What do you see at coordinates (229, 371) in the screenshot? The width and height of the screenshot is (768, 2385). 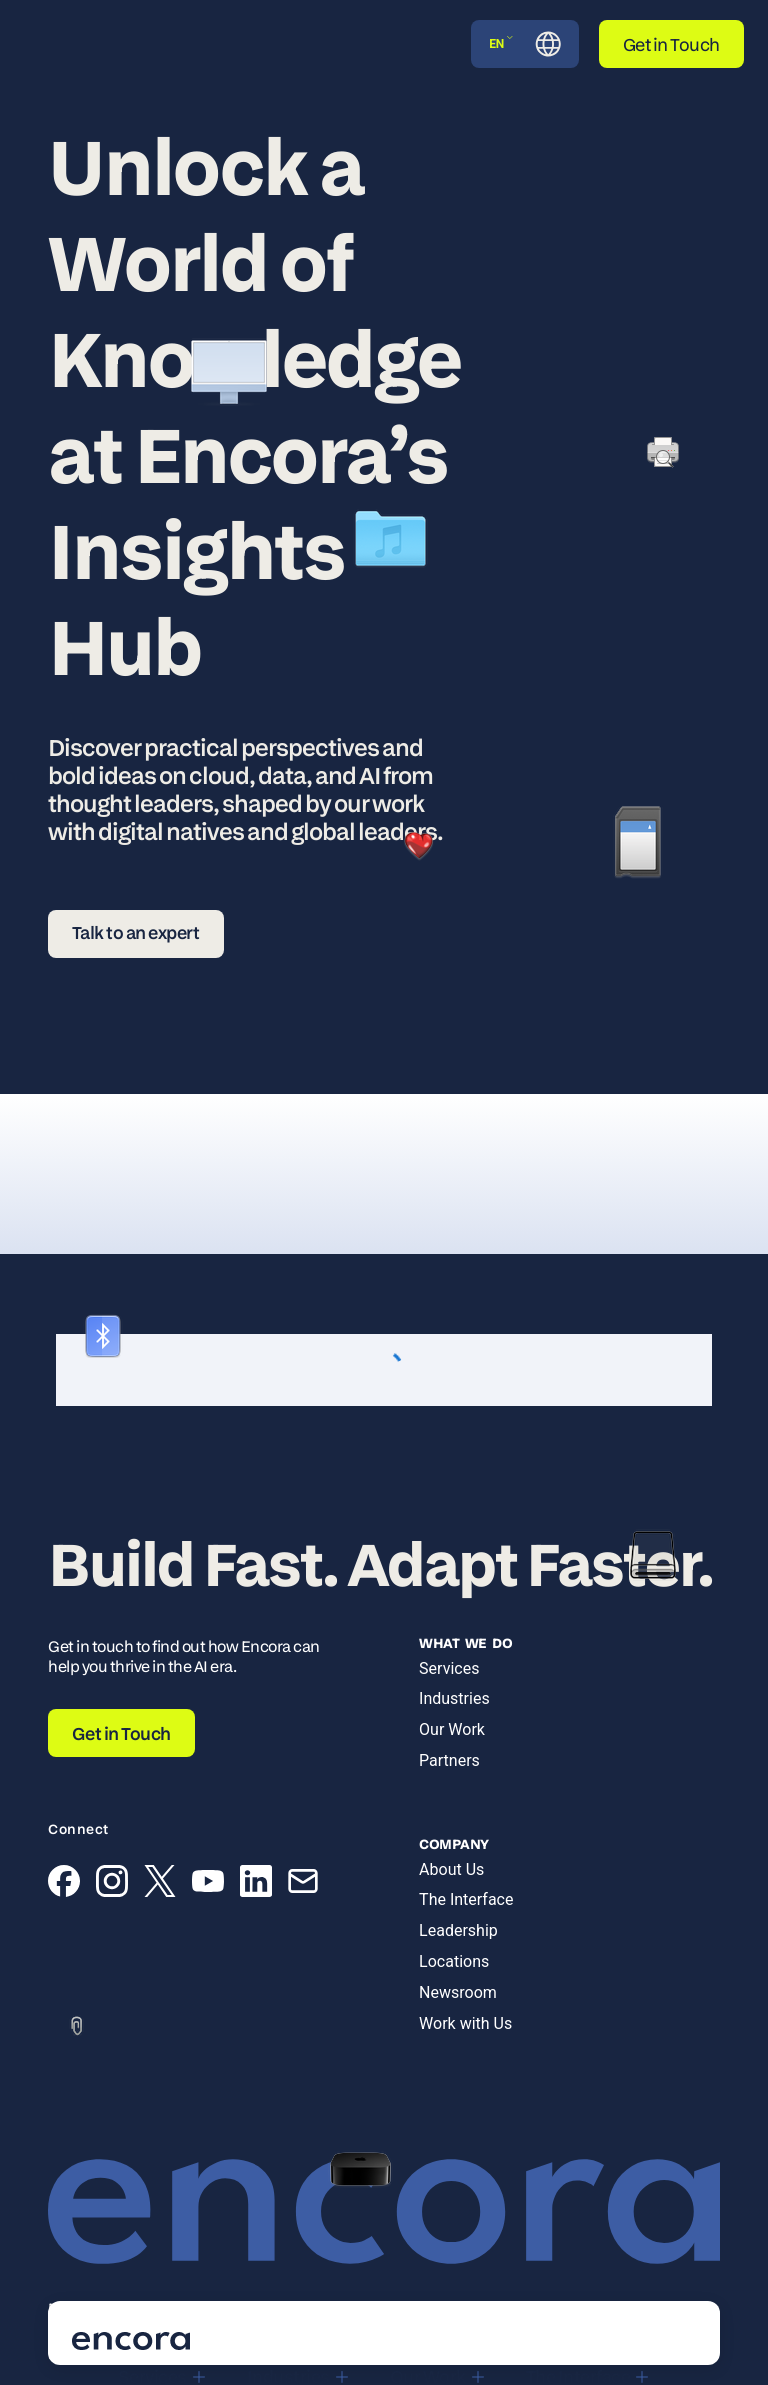 I see `indicates a blue iMac device in your system` at bounding box center [229, 371].